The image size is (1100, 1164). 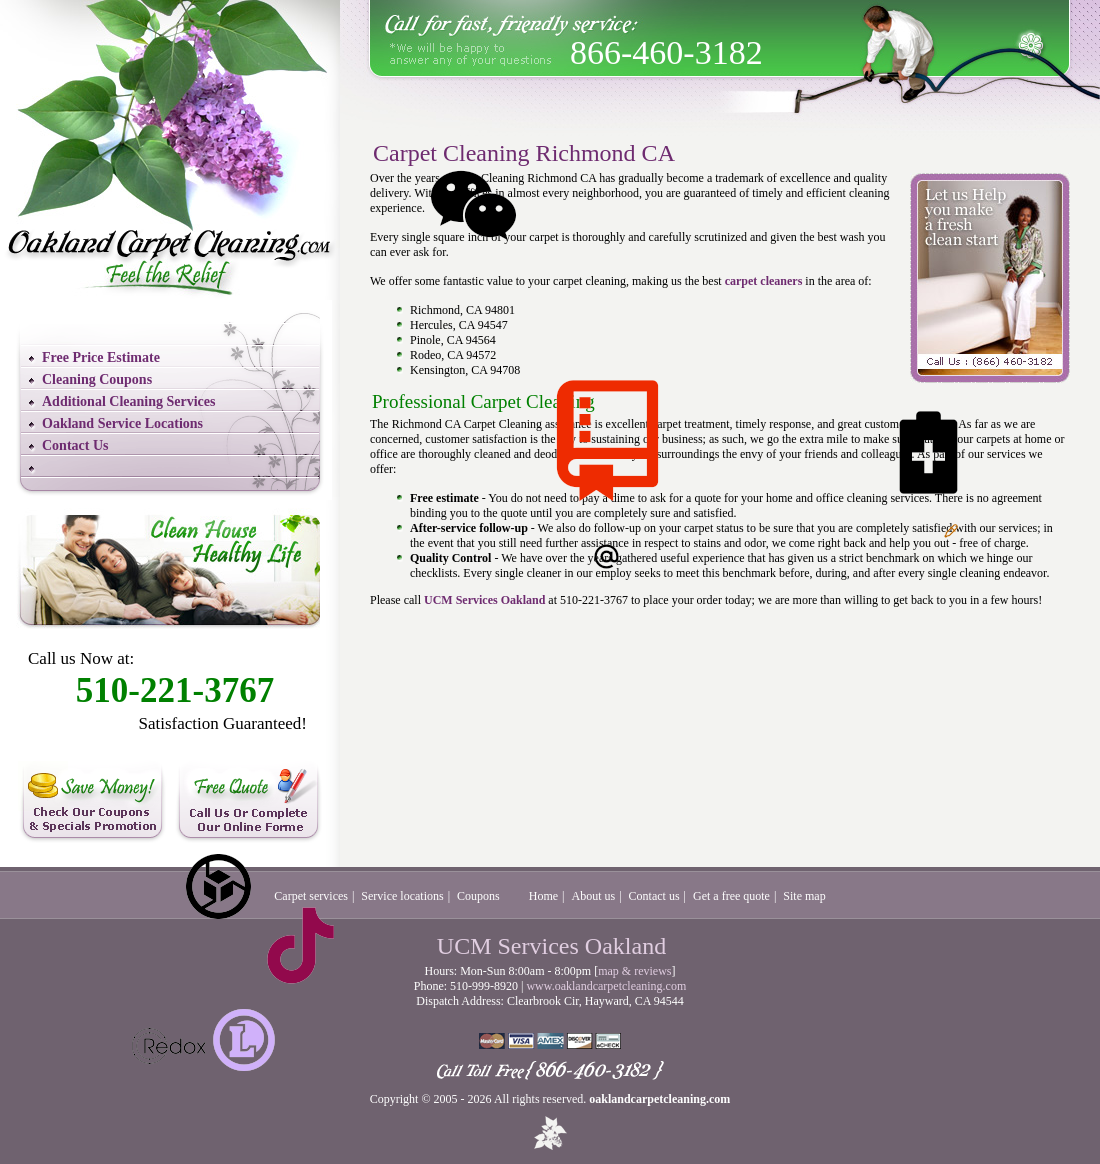 I want to click on open WeChat messaging app, so click(x=473, y=205).